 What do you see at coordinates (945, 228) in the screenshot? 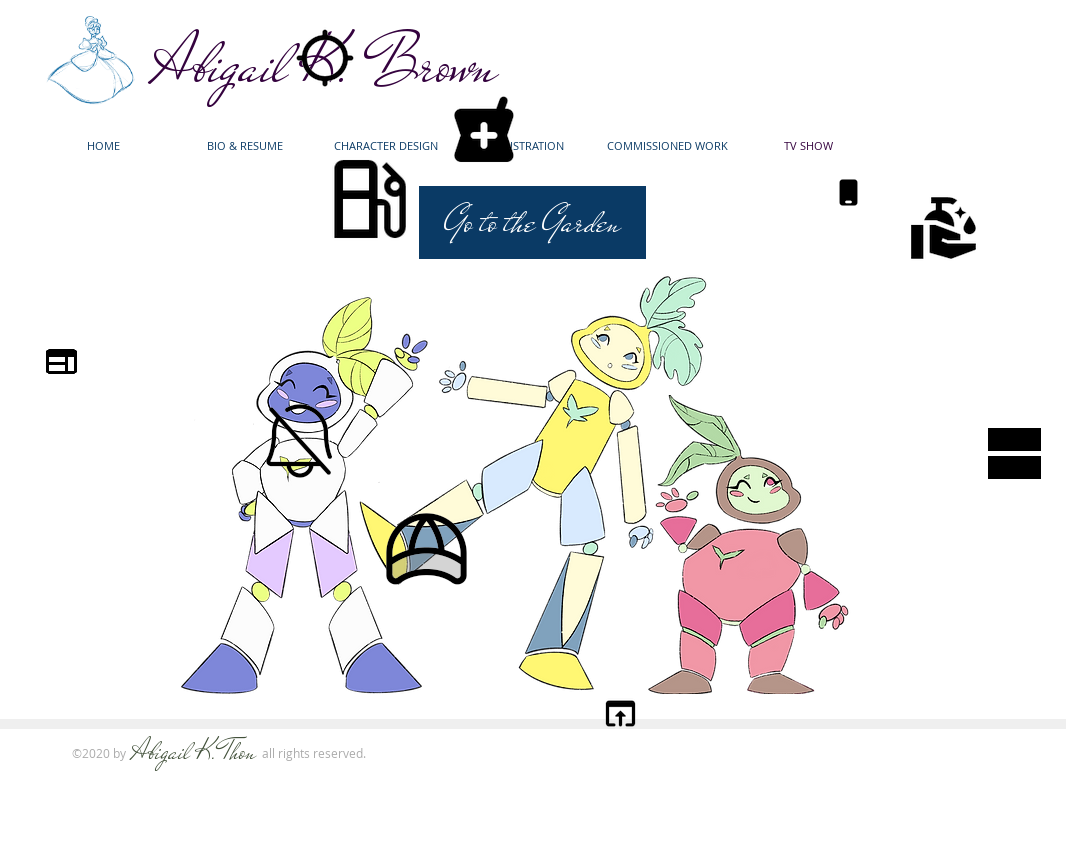
I see `hand sanitizer or hand washing station available` at bounding box center [945, 228].